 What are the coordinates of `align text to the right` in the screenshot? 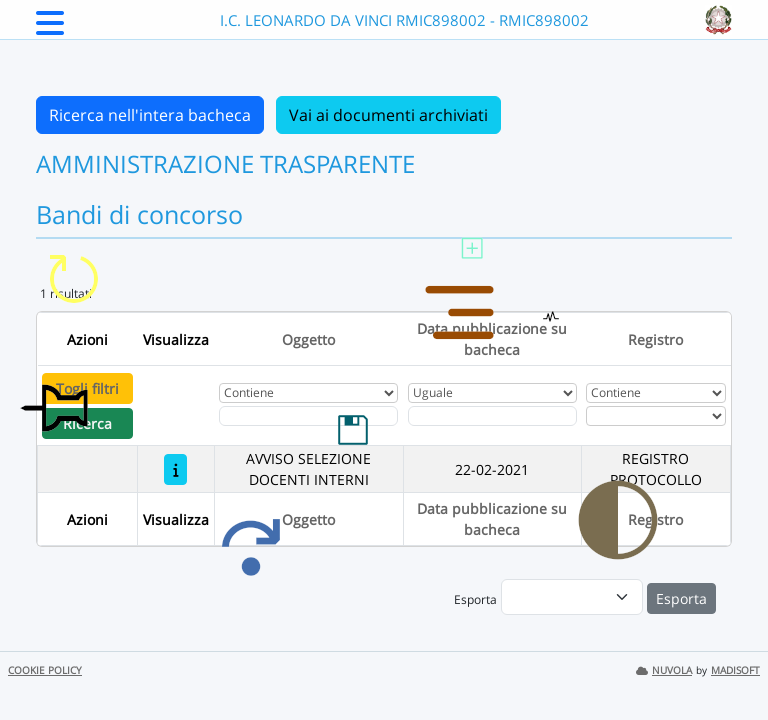 It's located at (459, 312).